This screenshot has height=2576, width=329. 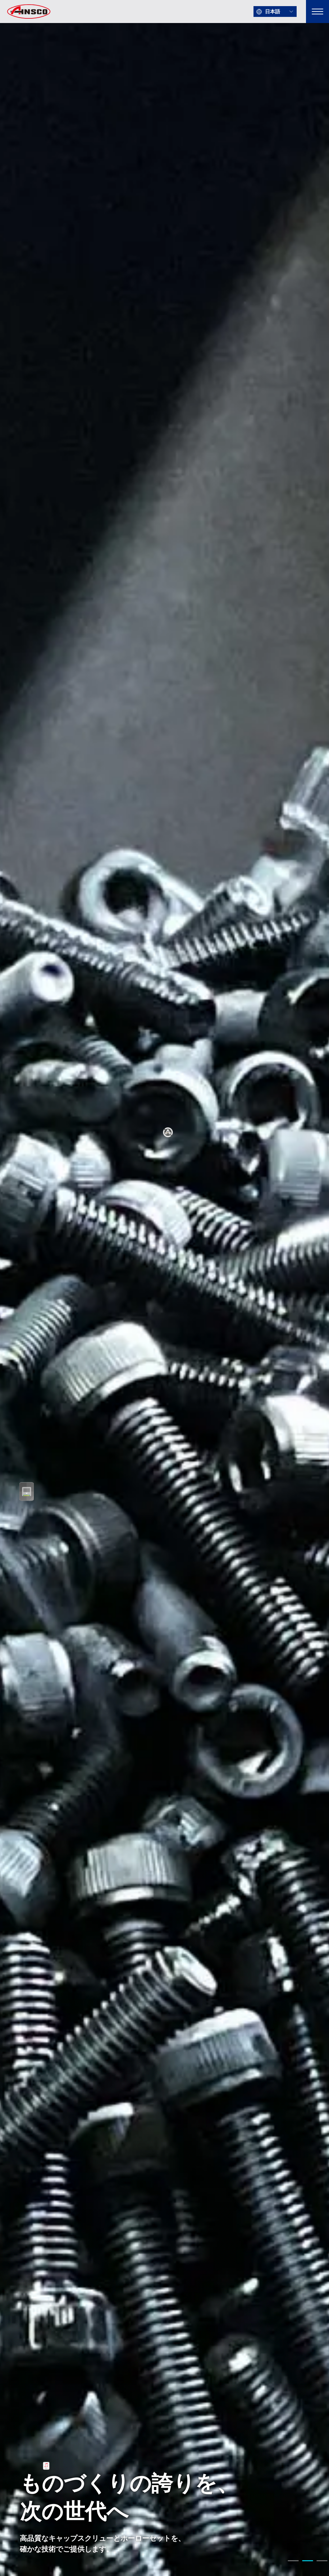 What do you see at coordinates (46, 2466) in the screenshot?
I see `an ADPCM audio file format indicator` at bounding box center [46, 2466].